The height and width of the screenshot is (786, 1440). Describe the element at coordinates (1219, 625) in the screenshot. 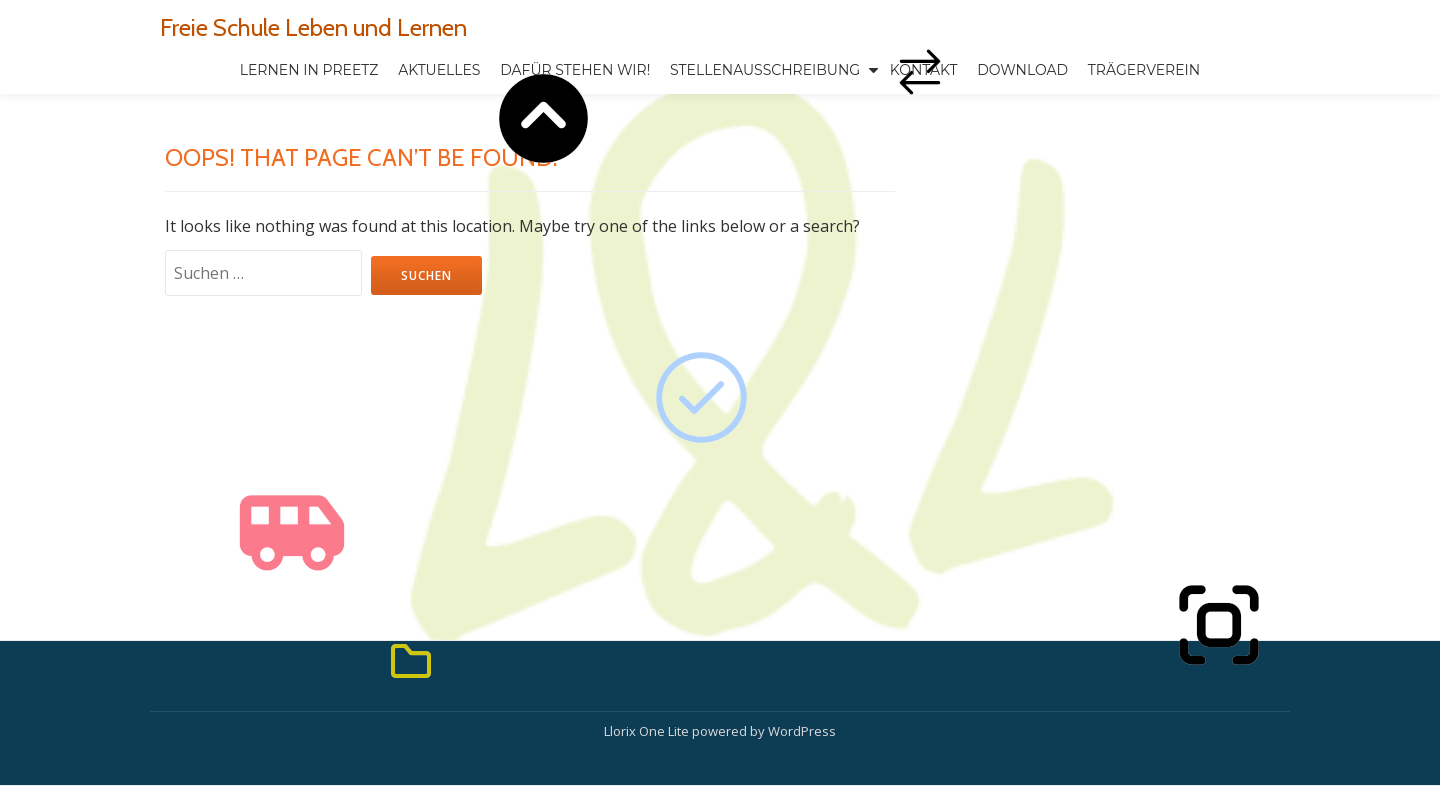

I see `scan or capture an object` at that location.